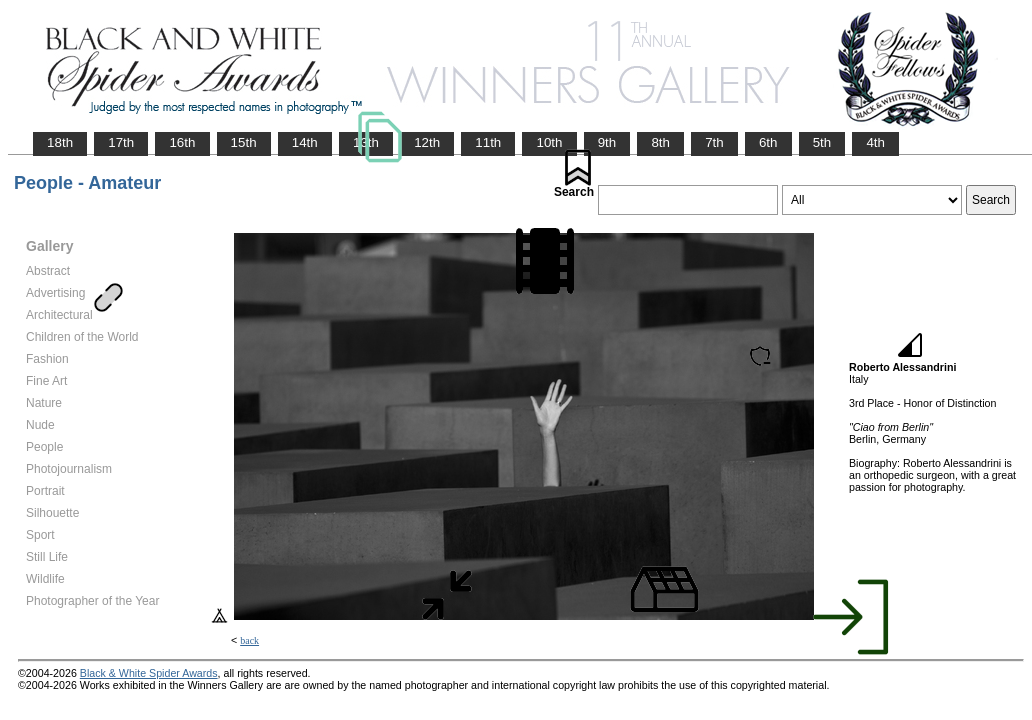  Describe the element at coordinates (857, 617) in the screenshot. I see `sign in to your account` at that location.